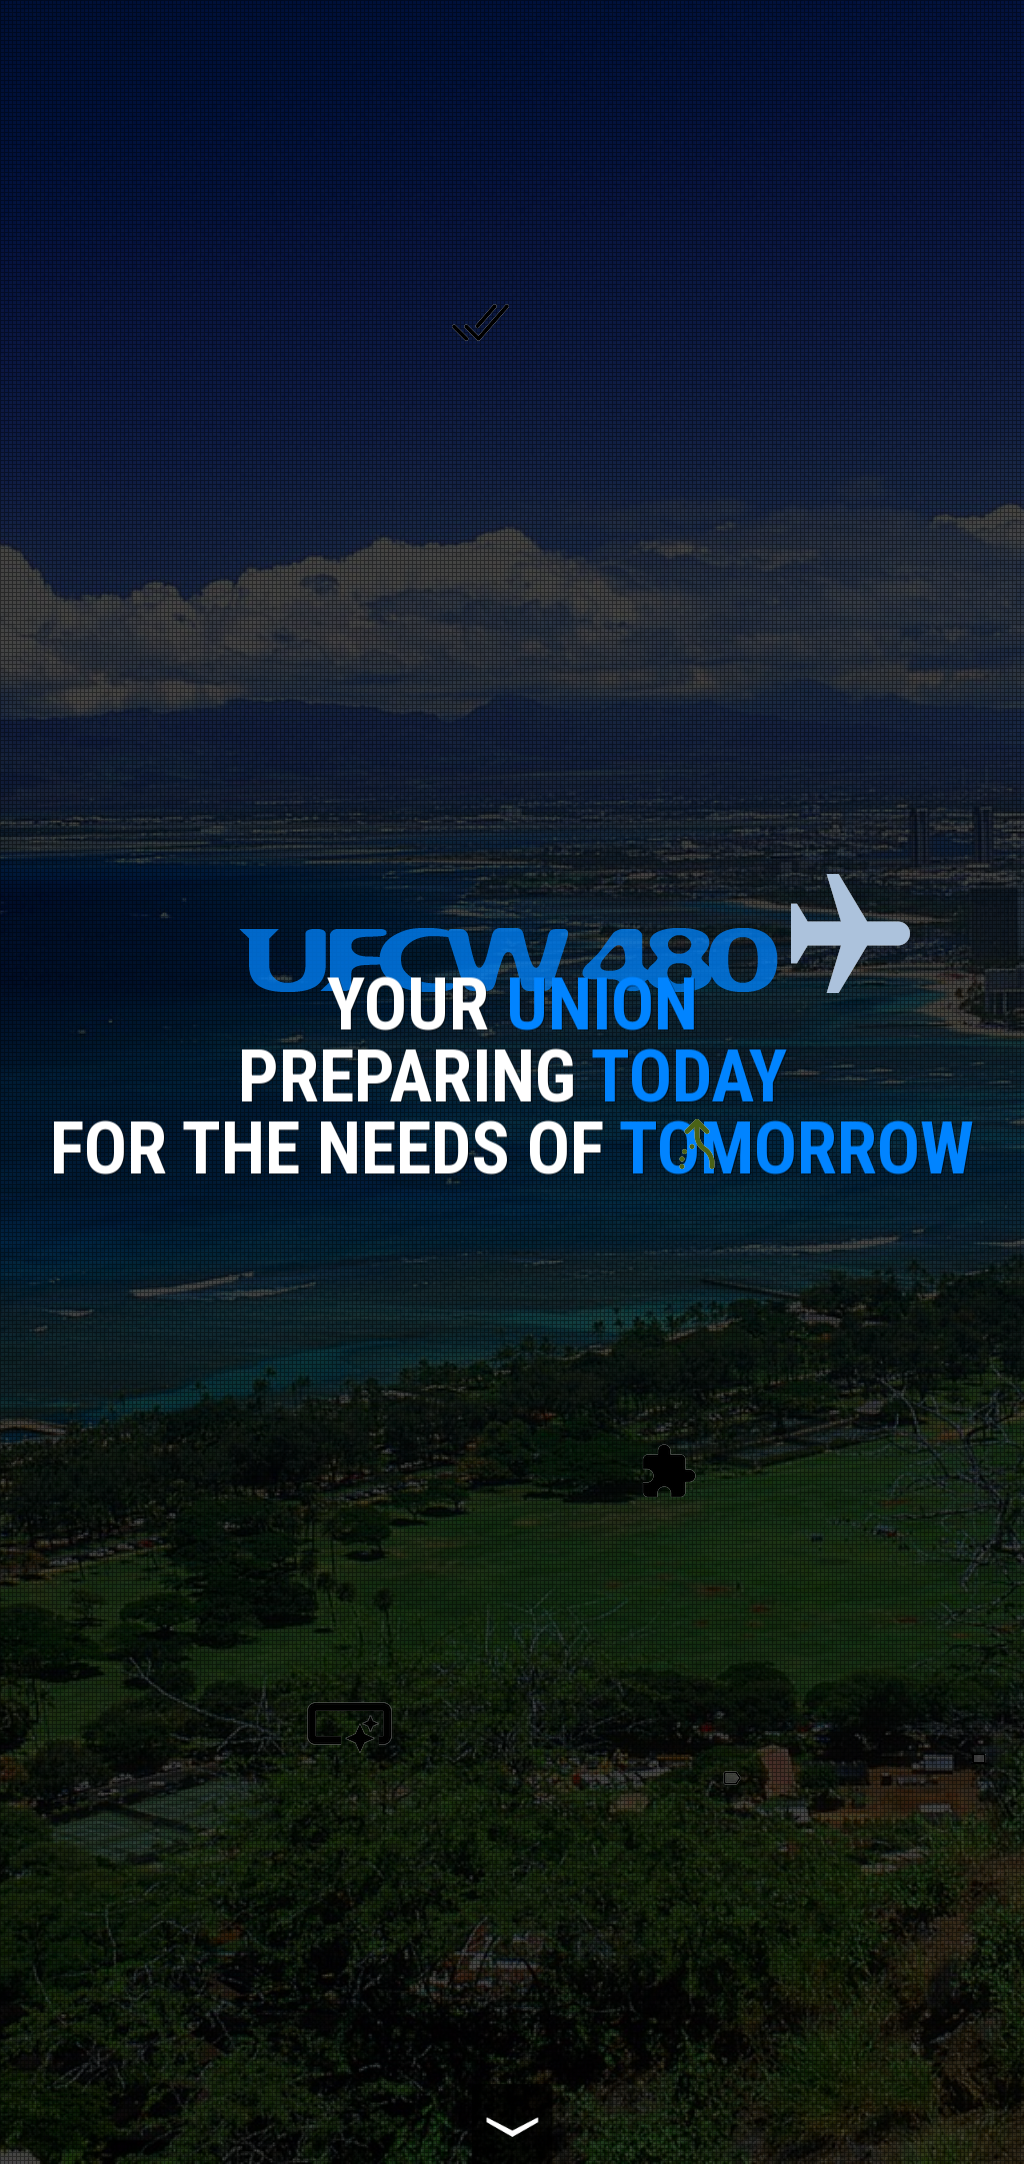 Image resolution: width=1024 pixels, height=2164 pixels. What do you see at coordinates (480, 322) in the screenshot?
I see `indicates all tasks or items are complete` at bounding box center [480, 322].